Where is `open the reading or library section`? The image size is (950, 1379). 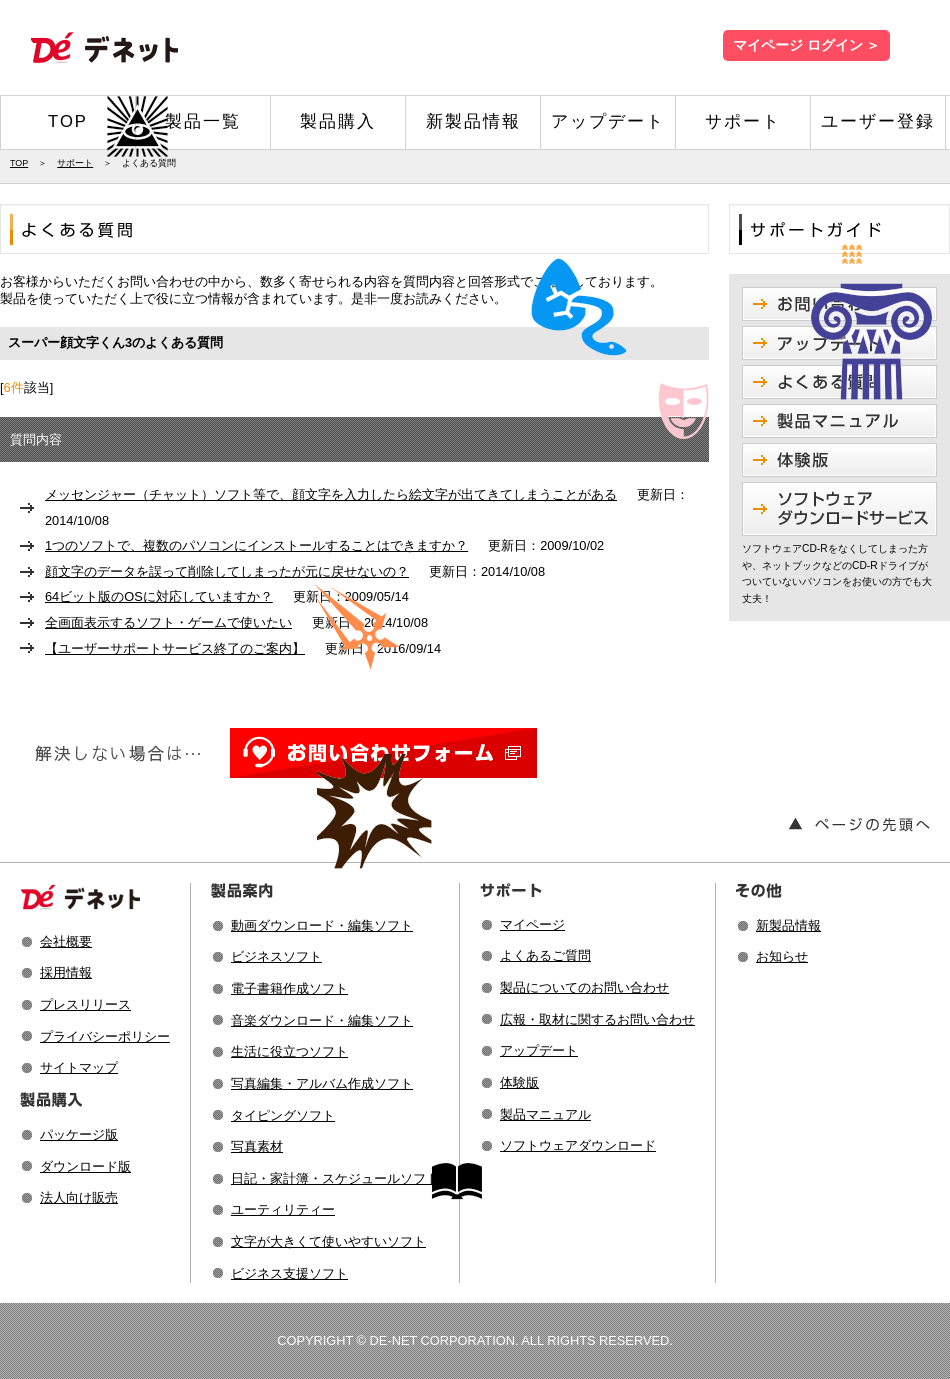 open the reading or library section is located at coordinates (457, 1181).